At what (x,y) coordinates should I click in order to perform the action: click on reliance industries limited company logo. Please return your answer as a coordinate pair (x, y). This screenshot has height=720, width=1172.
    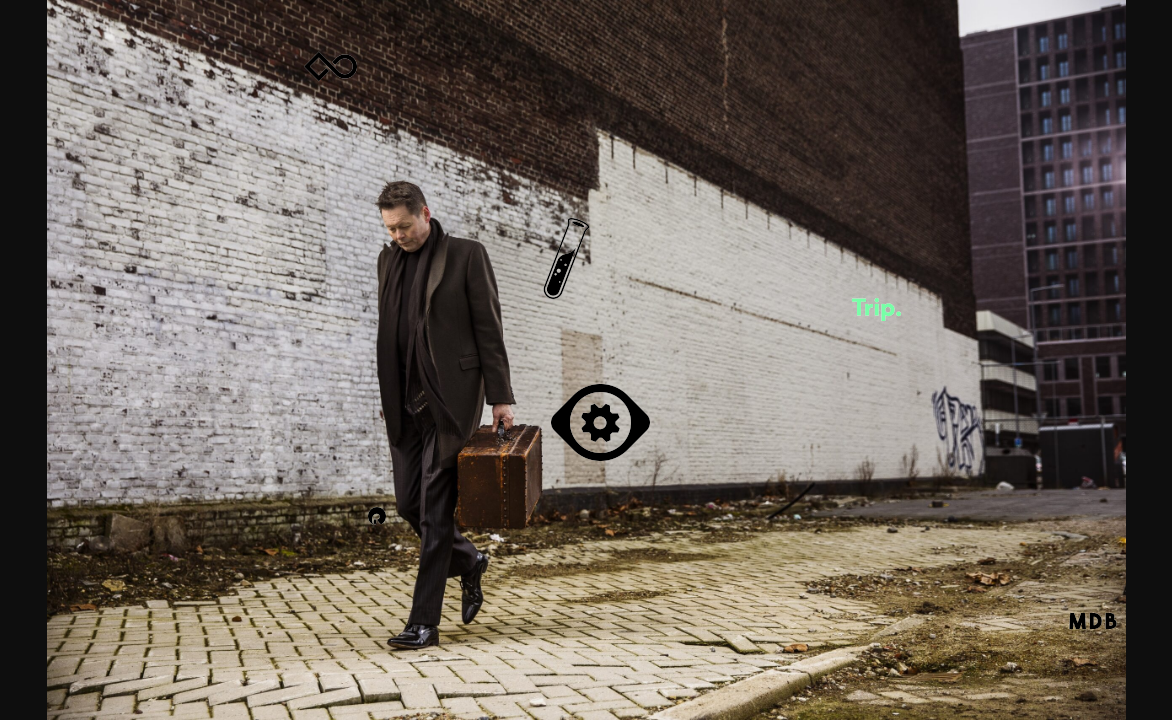
    Looking at the image, I should click on (377, 516).